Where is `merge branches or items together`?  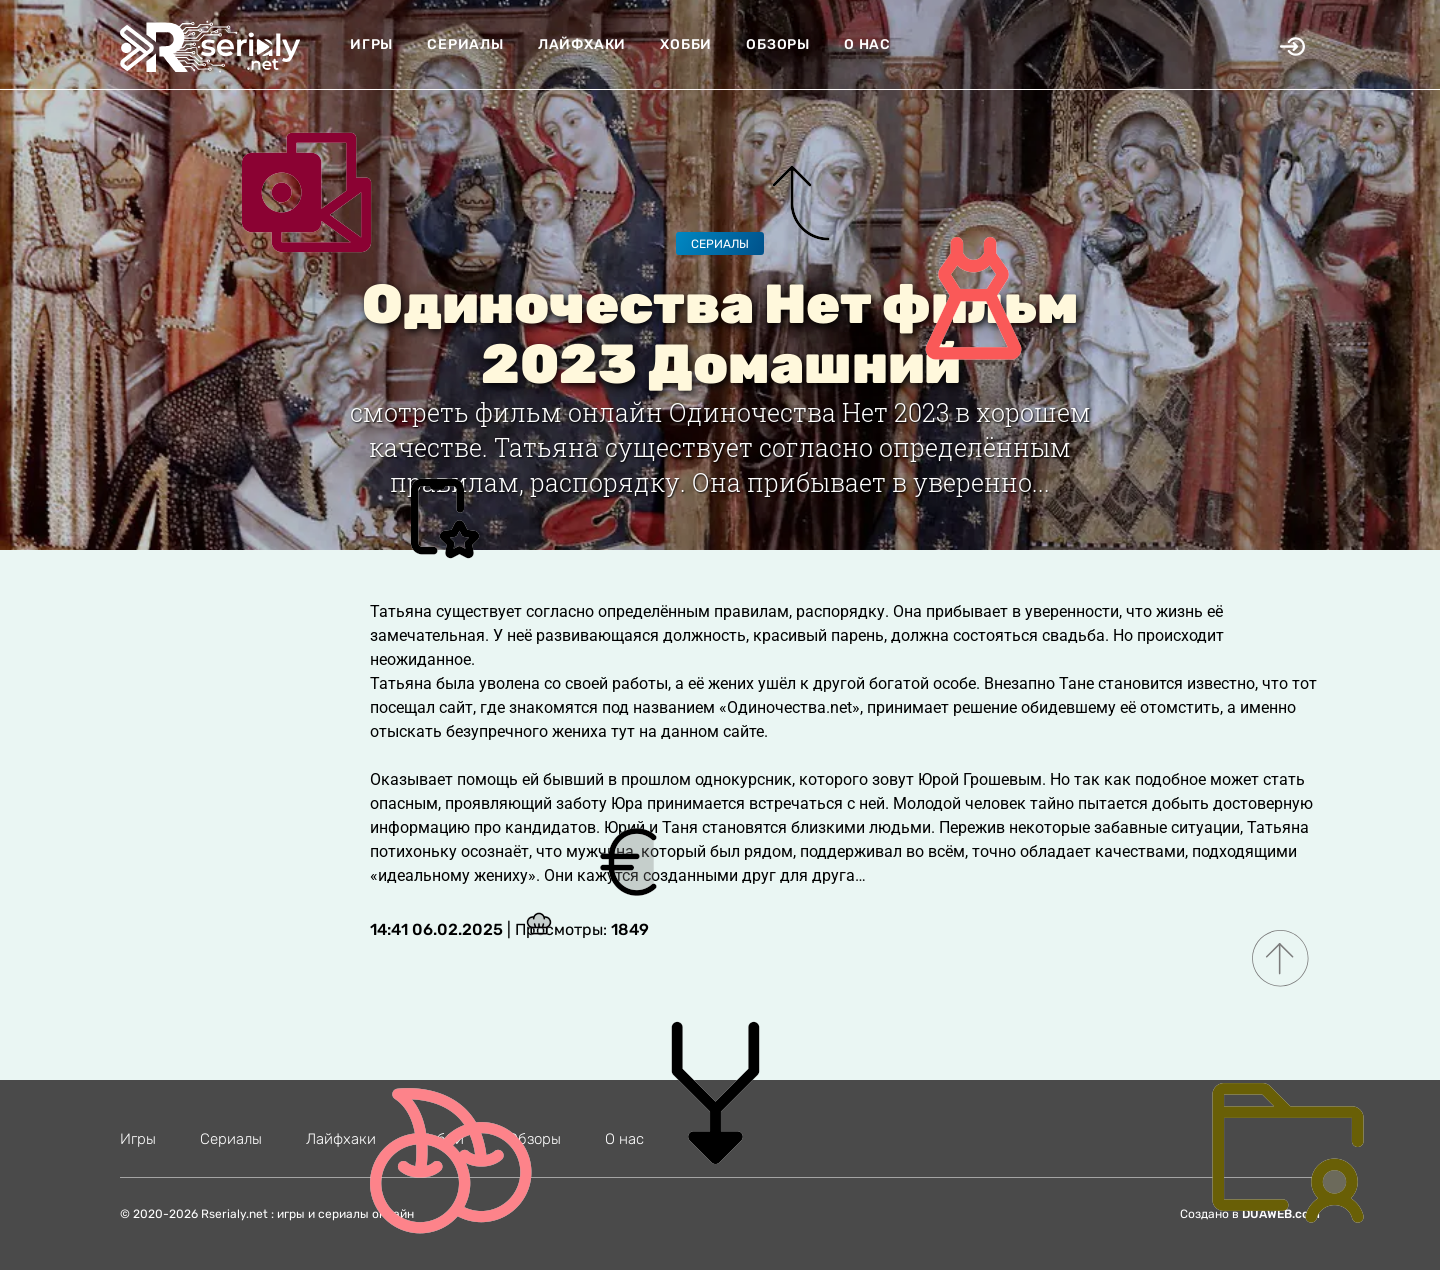 merge branches or items together is located at coordinates (715, 1087).